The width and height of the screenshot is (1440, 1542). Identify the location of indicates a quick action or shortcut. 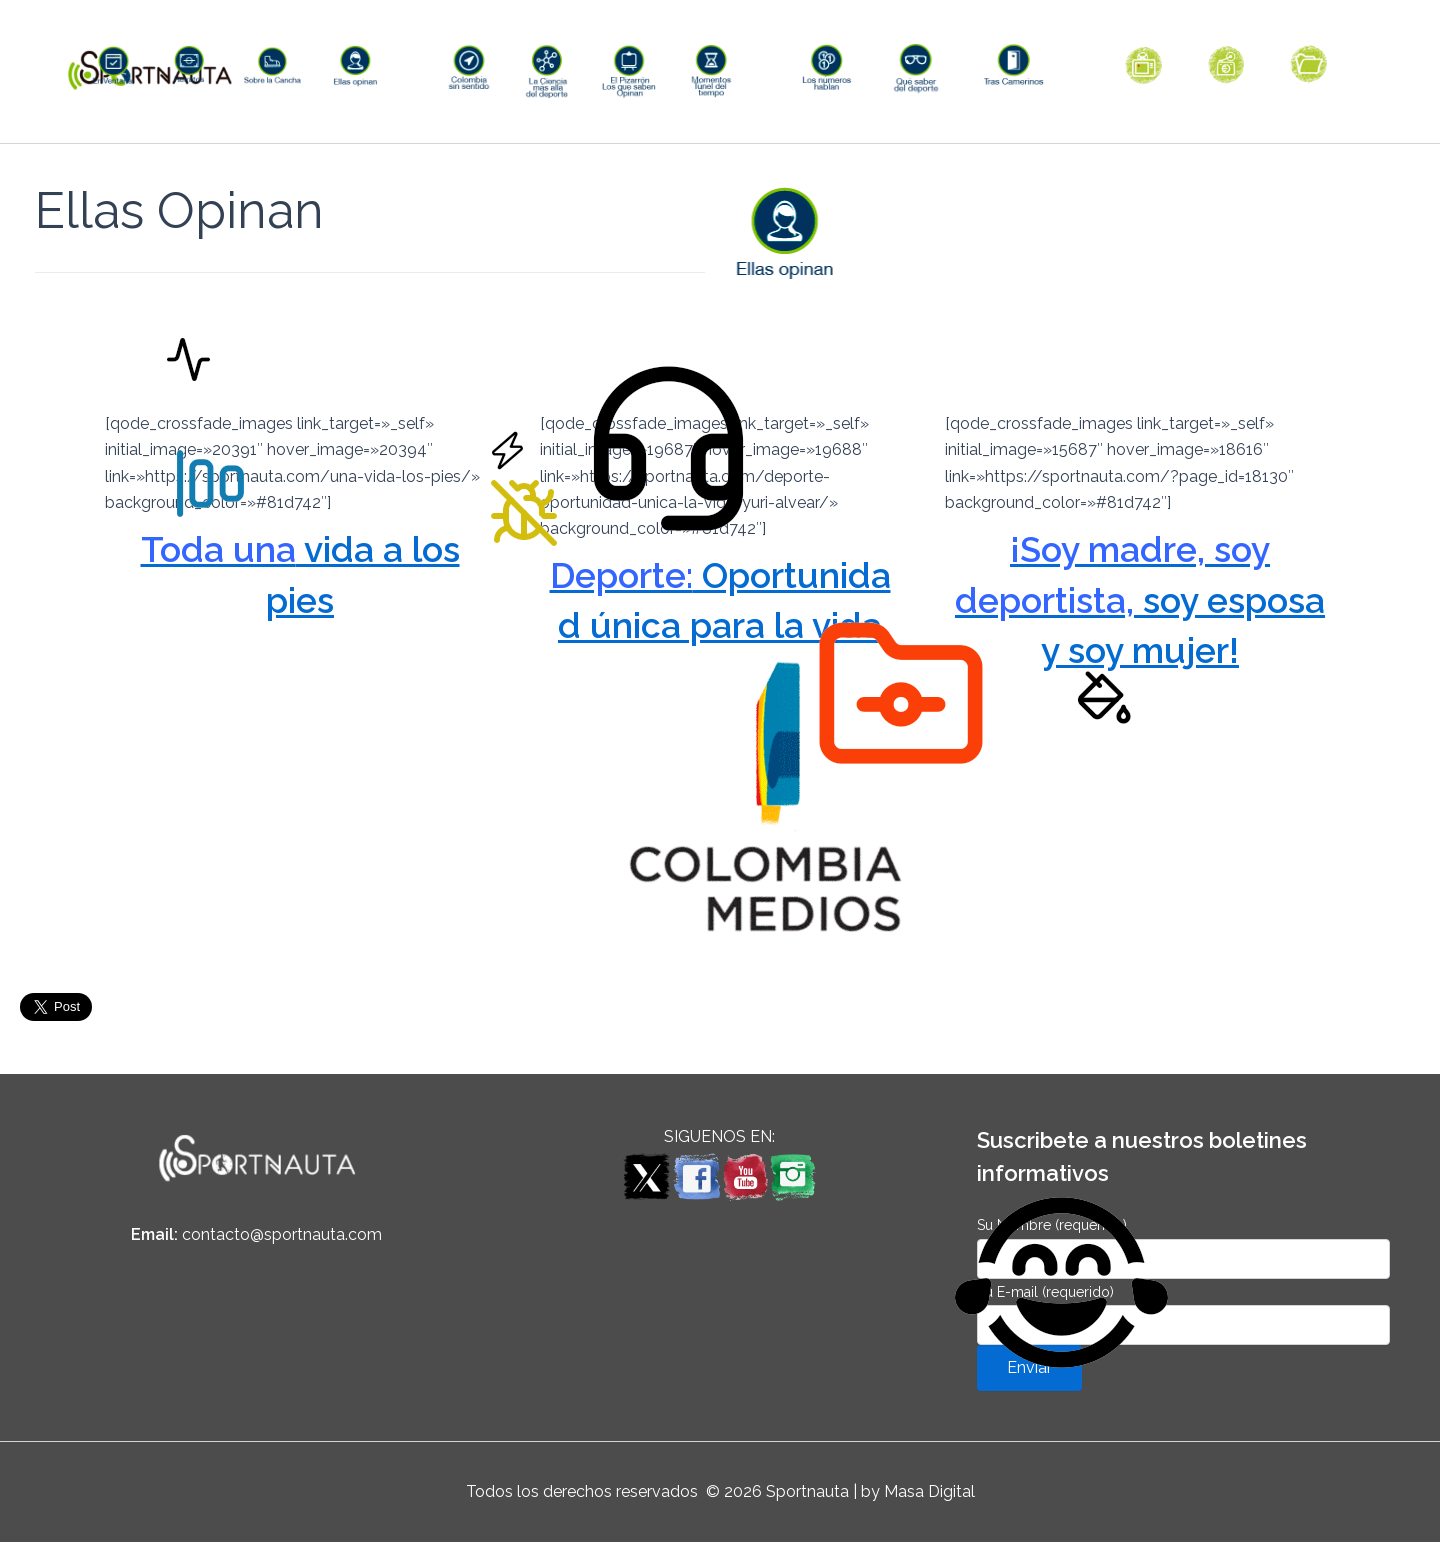
(507, 450).